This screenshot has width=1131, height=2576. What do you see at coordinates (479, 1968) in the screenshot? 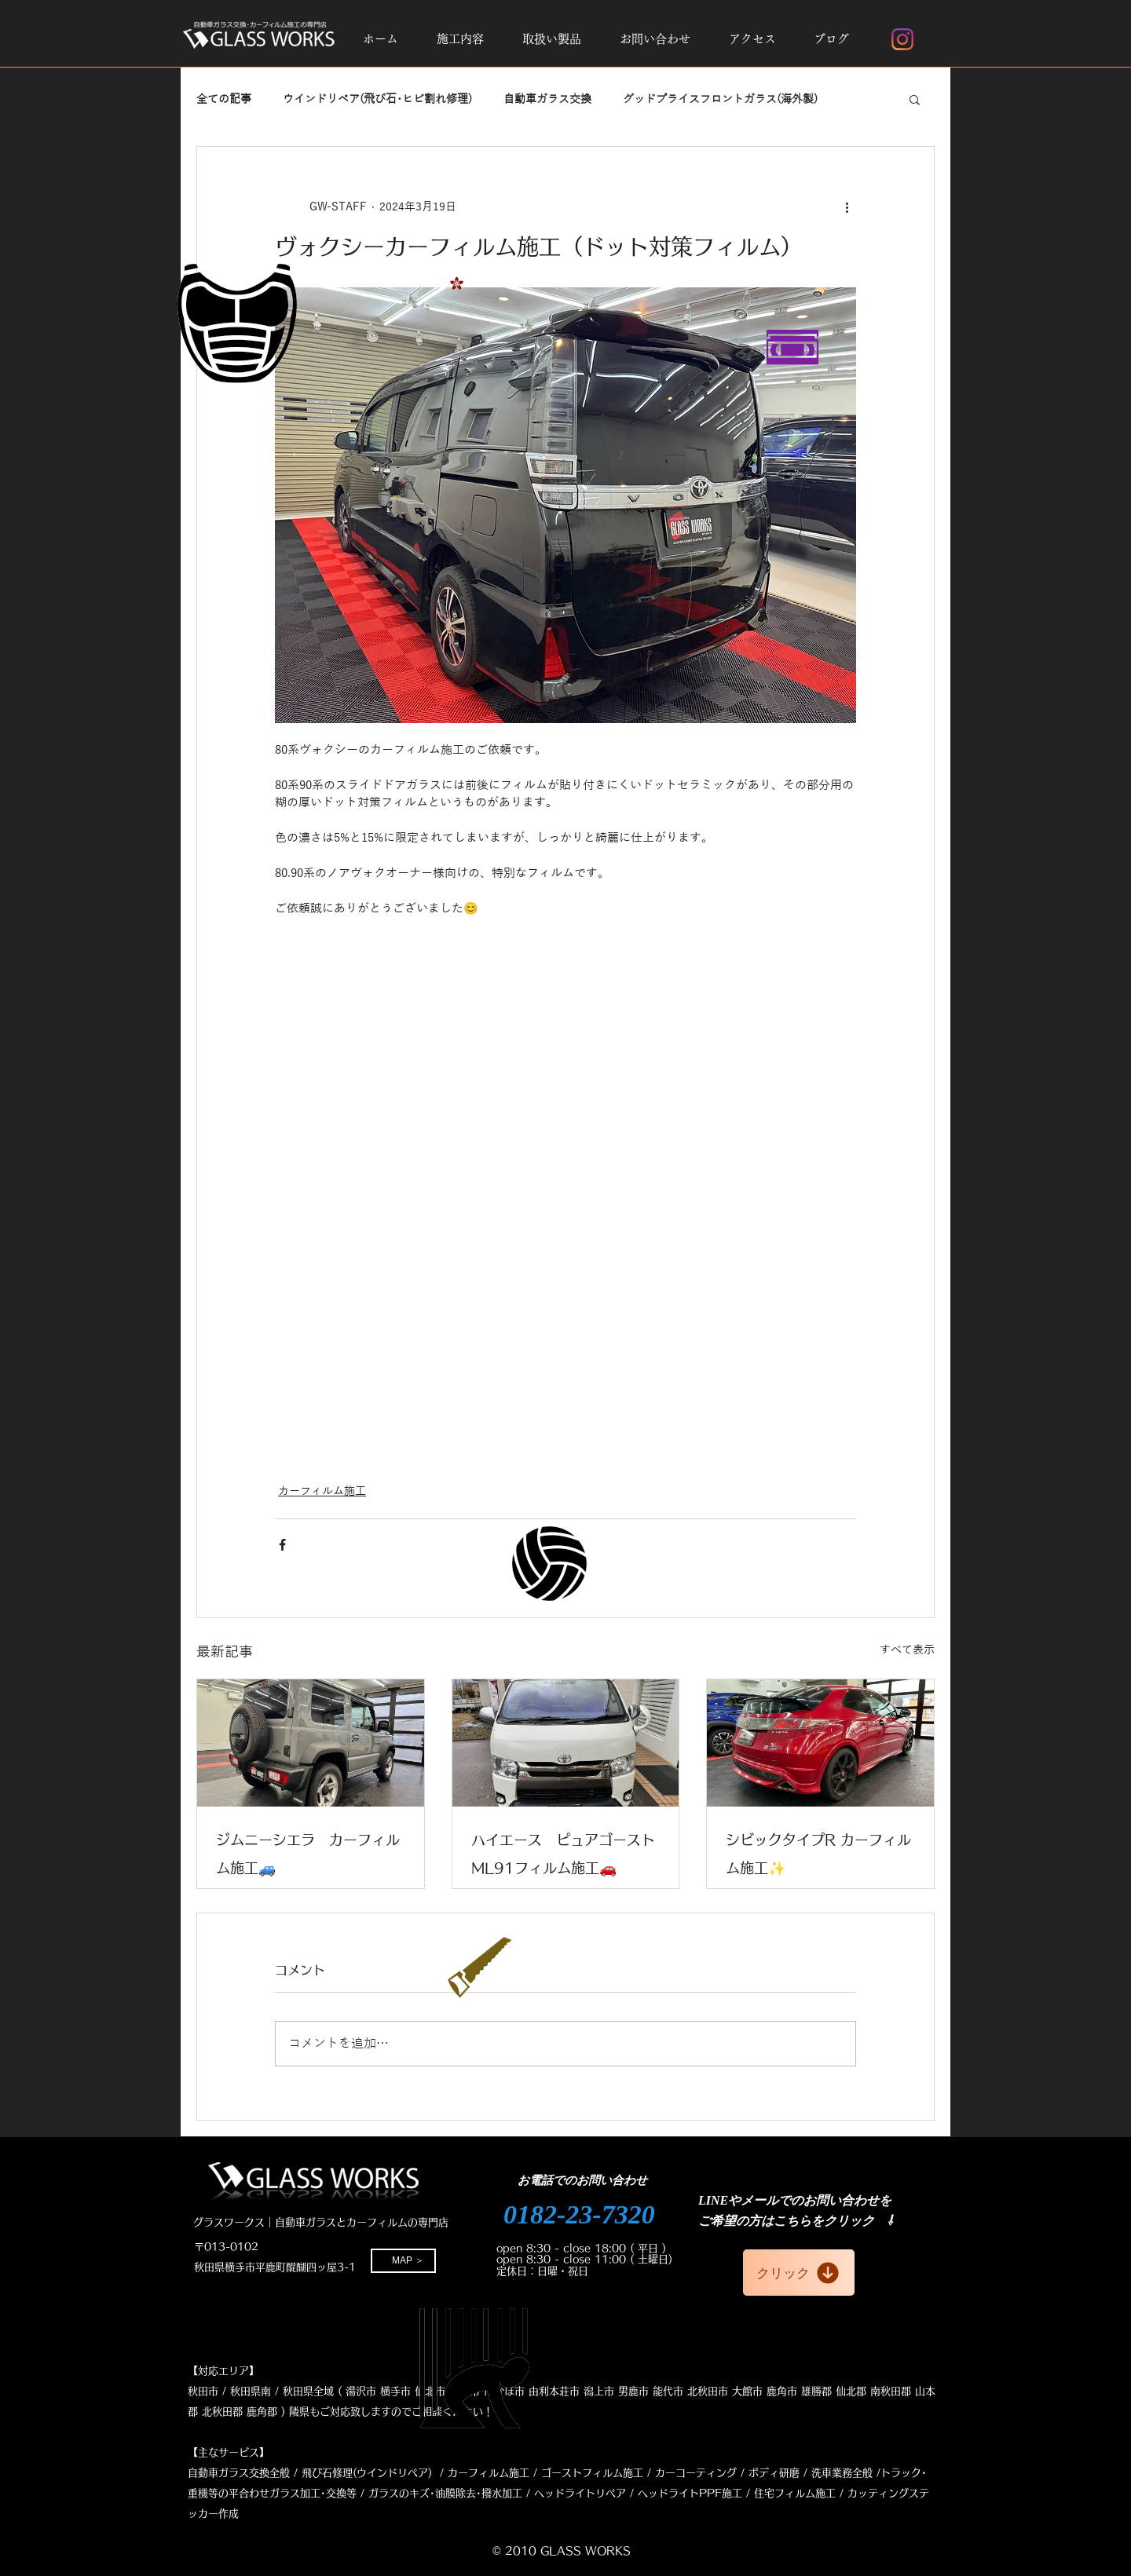
I see `access woodworking or carpentry tools` at bounding box center [479, 1968].